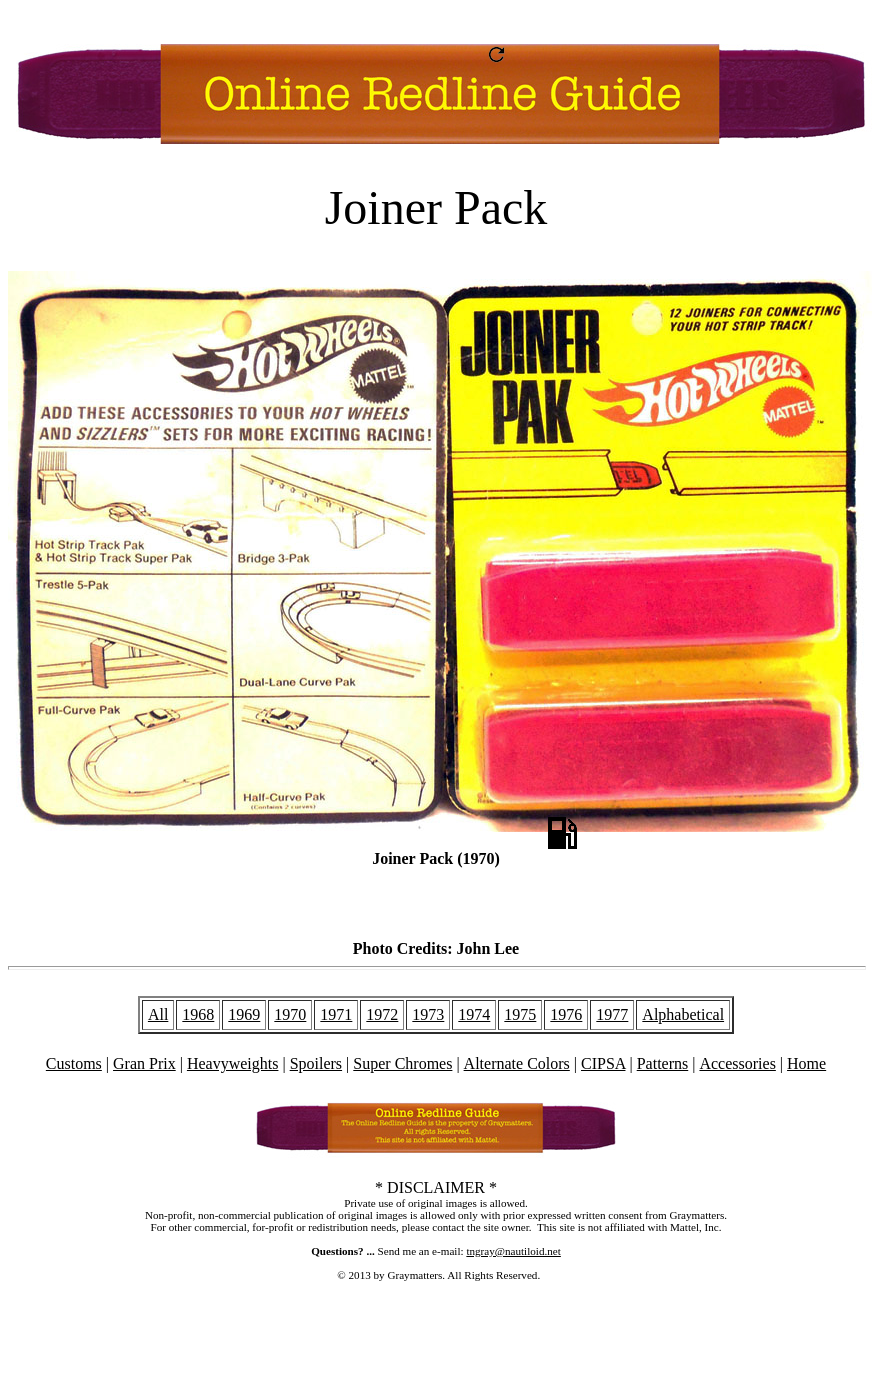  I want to click on find nearby gas stations, so click(562, 833).